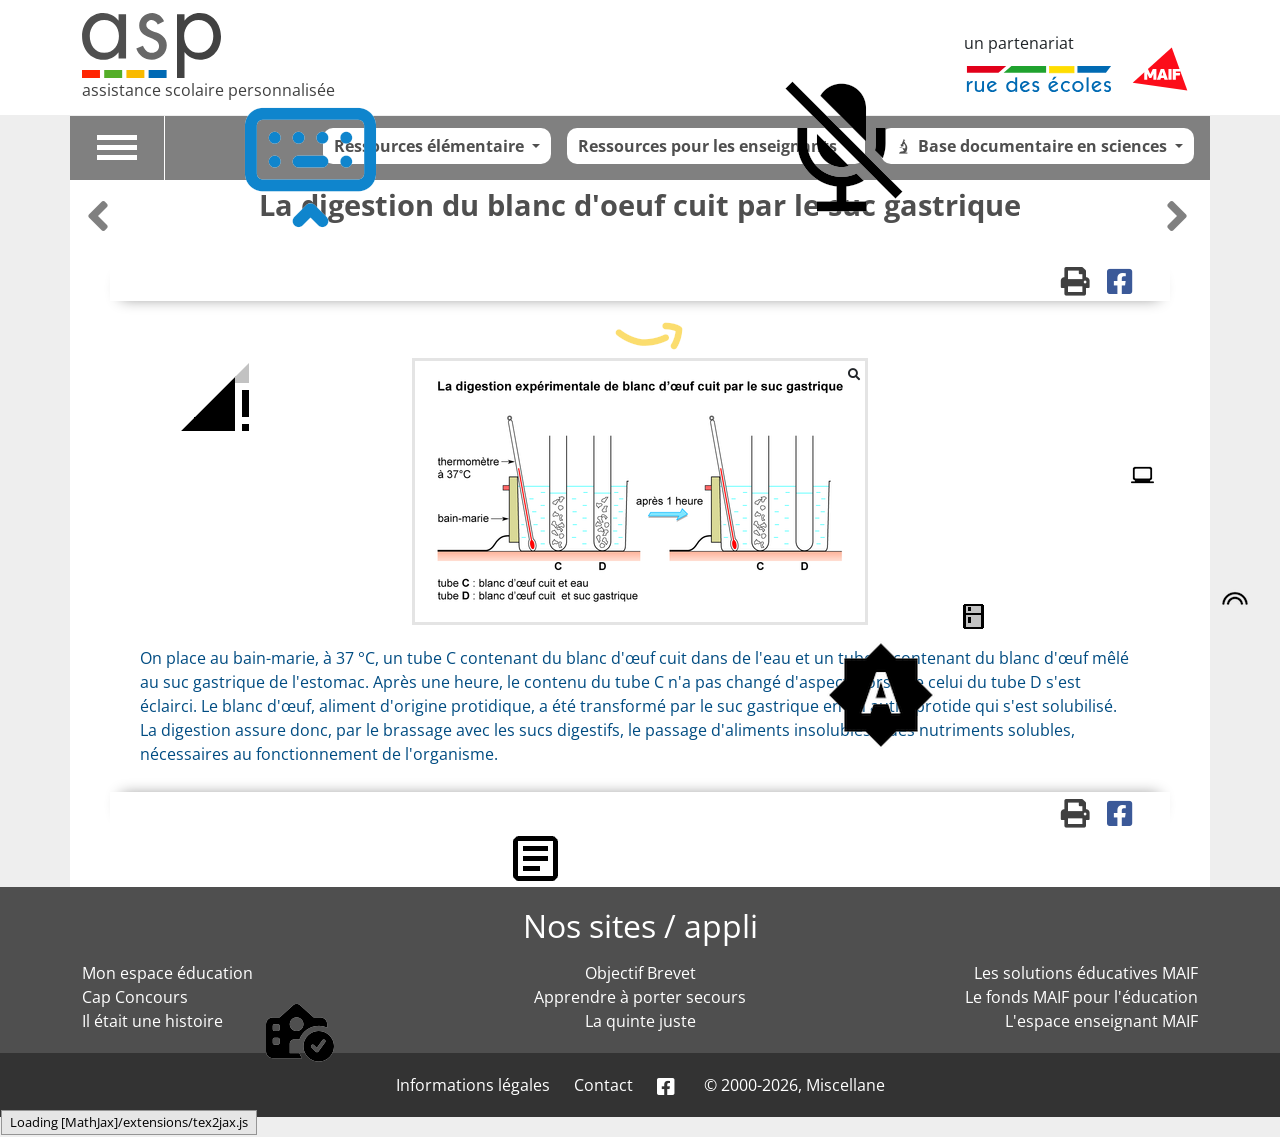 The width and height of the screenshot is (1280, 1137). What do you see at coordinates (1142, 475) in the screenshot?
I see `access windows laptop settings` at bounding box center [1142, 475].